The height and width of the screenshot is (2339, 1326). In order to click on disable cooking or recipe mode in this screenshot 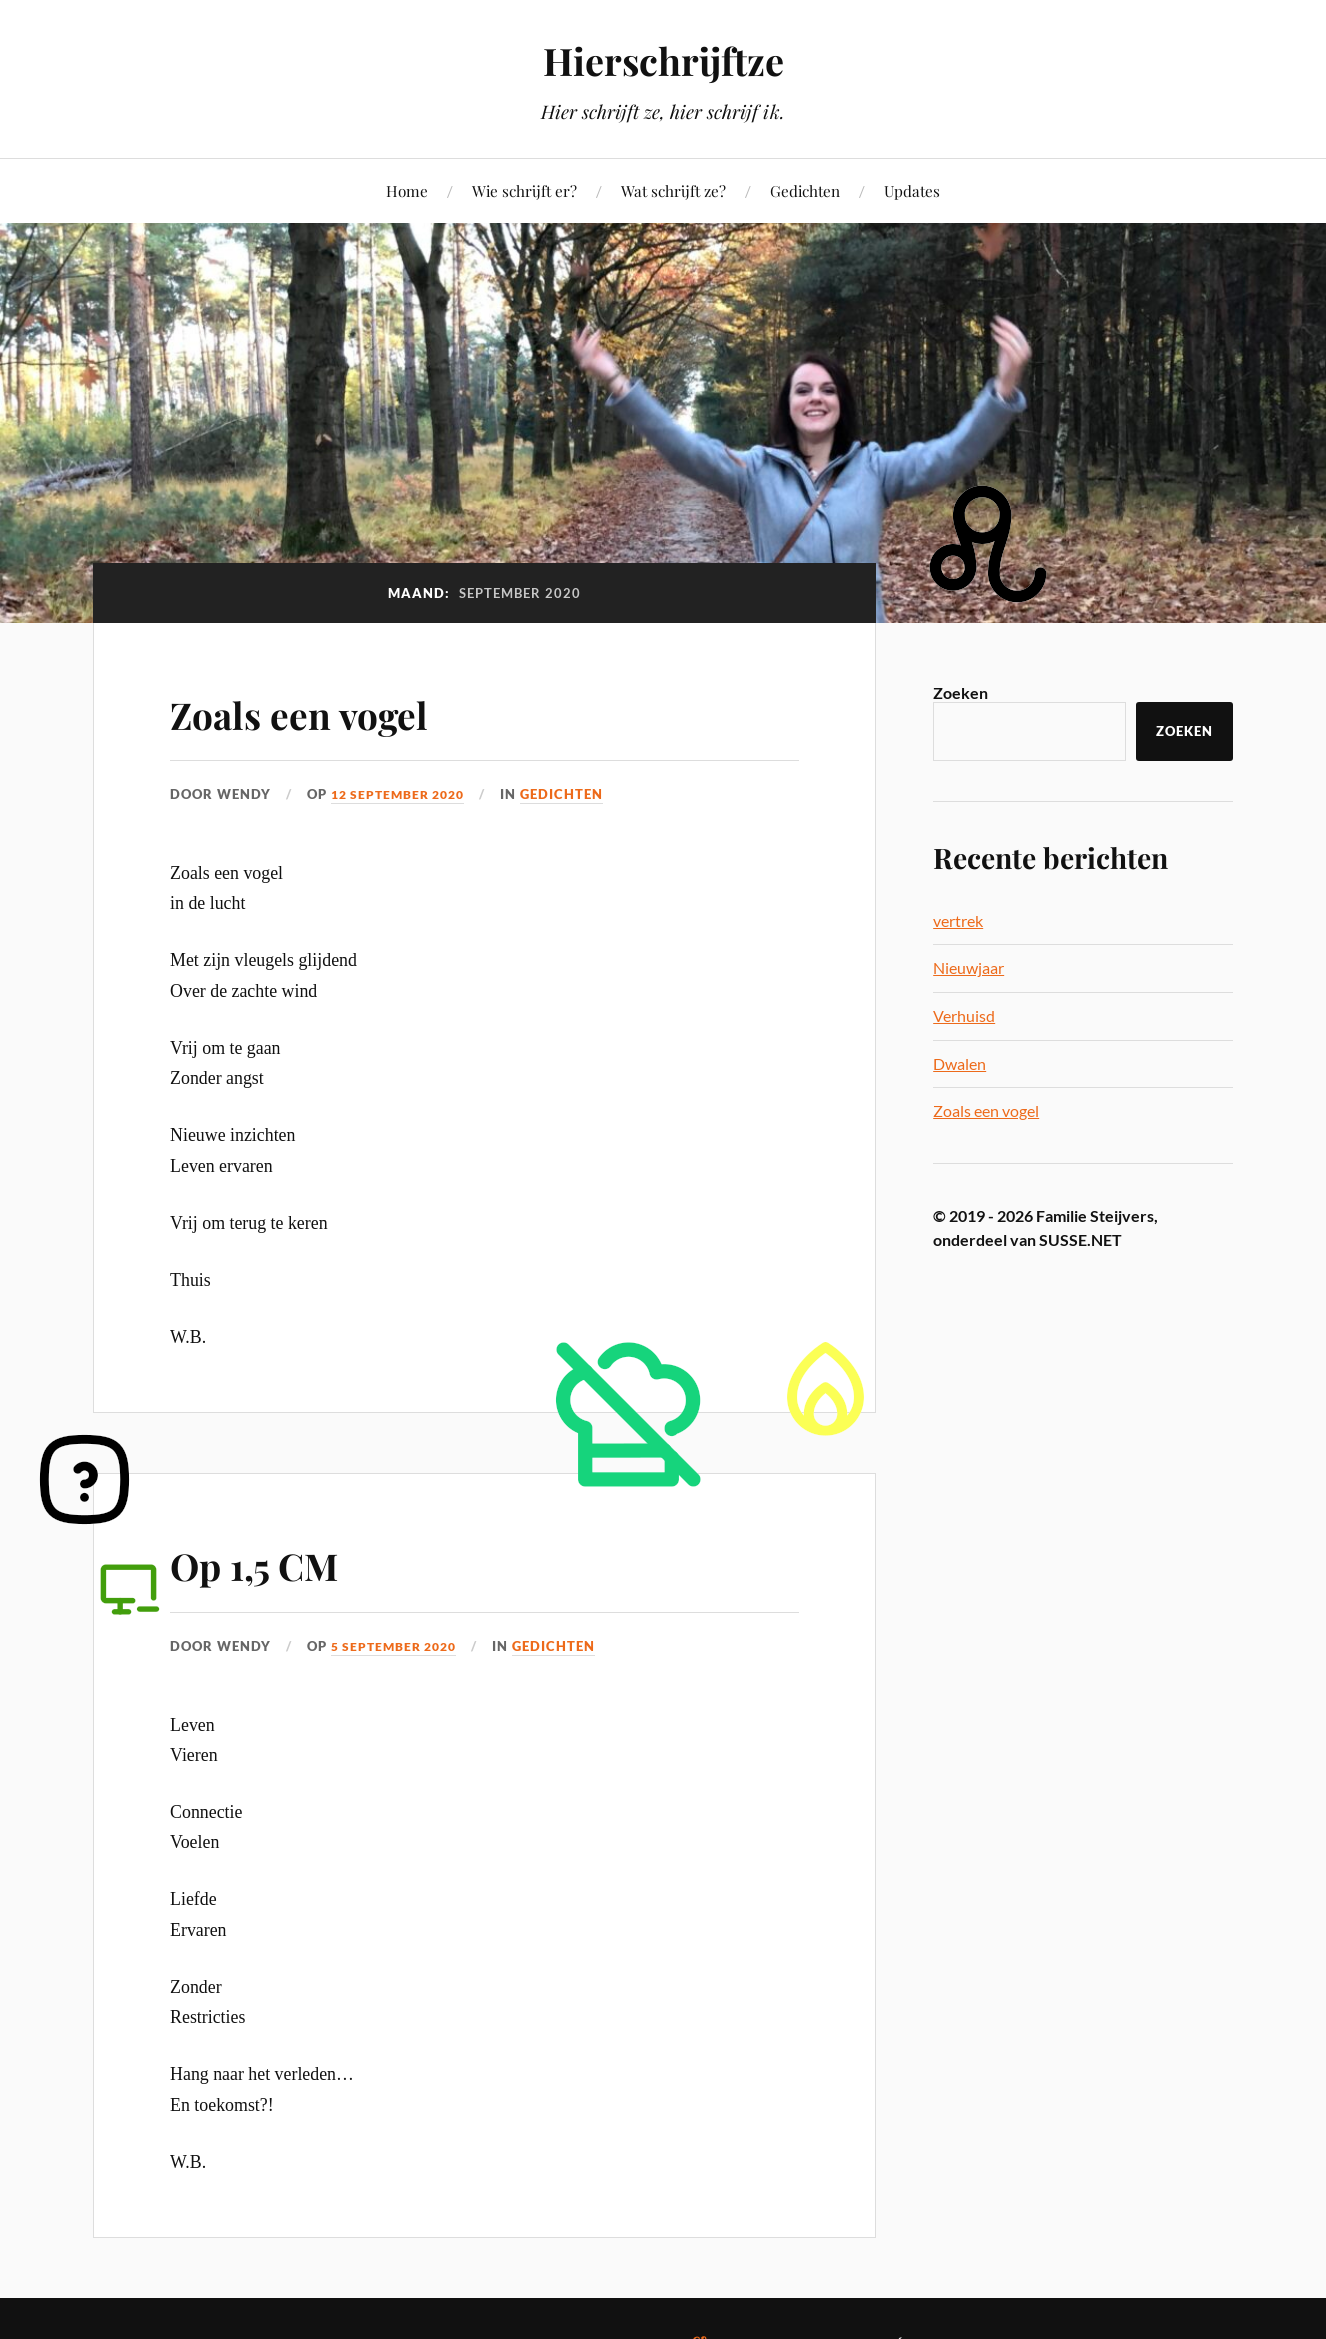, I will do `click(628, 1414)`.